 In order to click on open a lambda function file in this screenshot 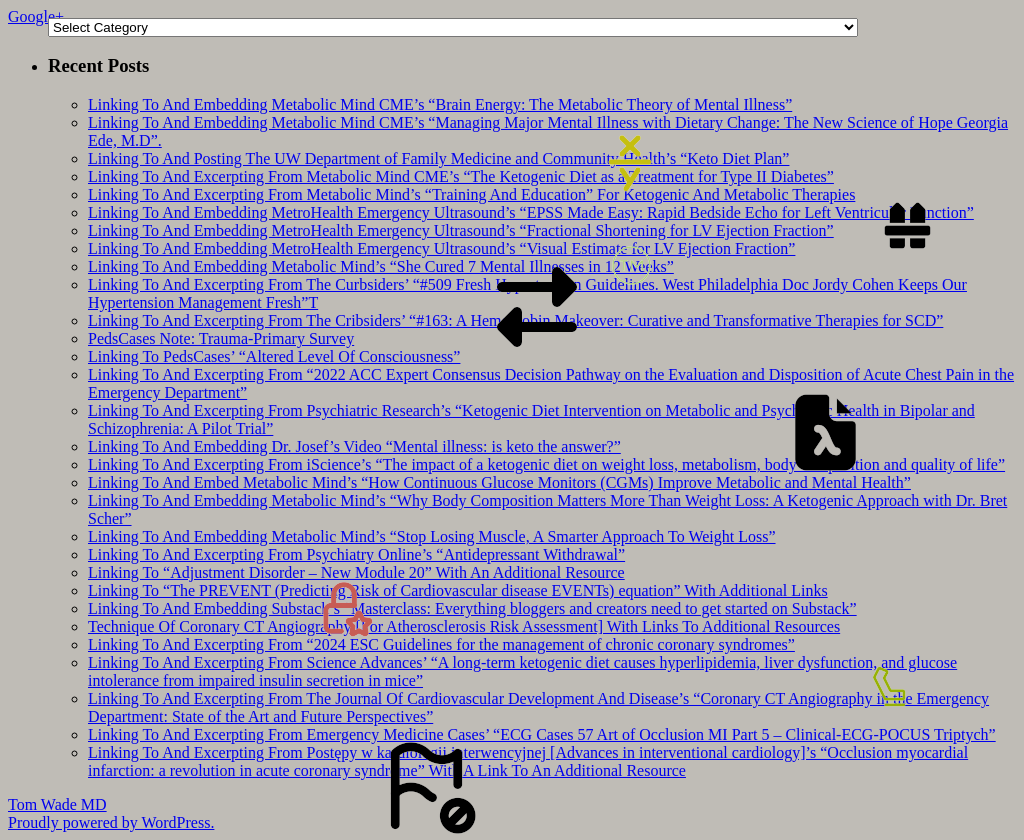, I will do `click(825, 432)`.